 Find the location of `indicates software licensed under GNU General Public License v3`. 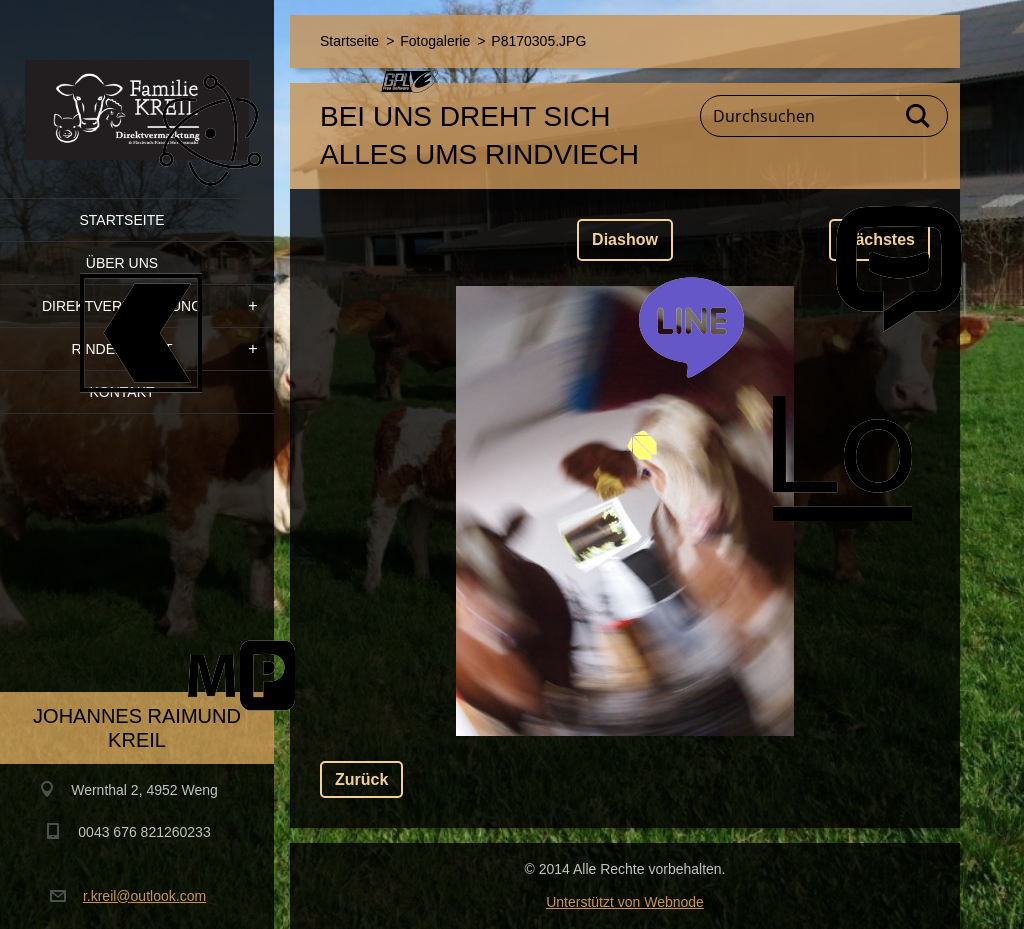

indicates software licensed under GNU General Public License v3 is located at coordinates (409, 81).